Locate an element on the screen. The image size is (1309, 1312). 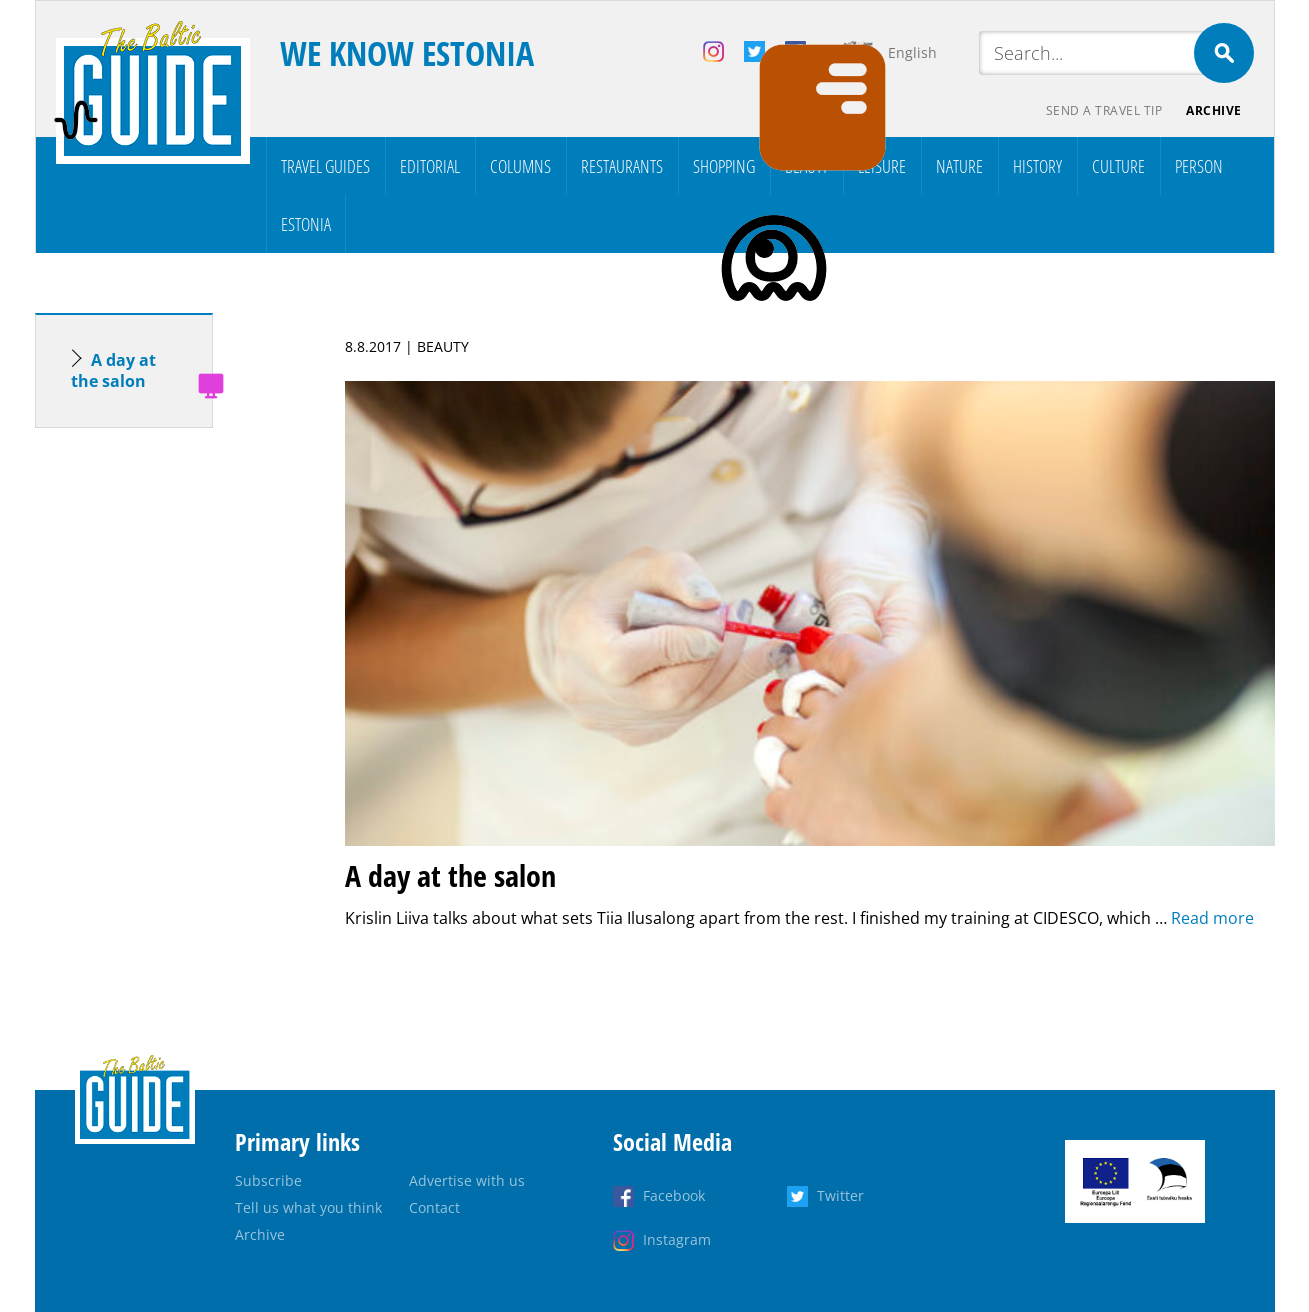
adjust audio or sound wave settings is located at coordinates (76, 120).